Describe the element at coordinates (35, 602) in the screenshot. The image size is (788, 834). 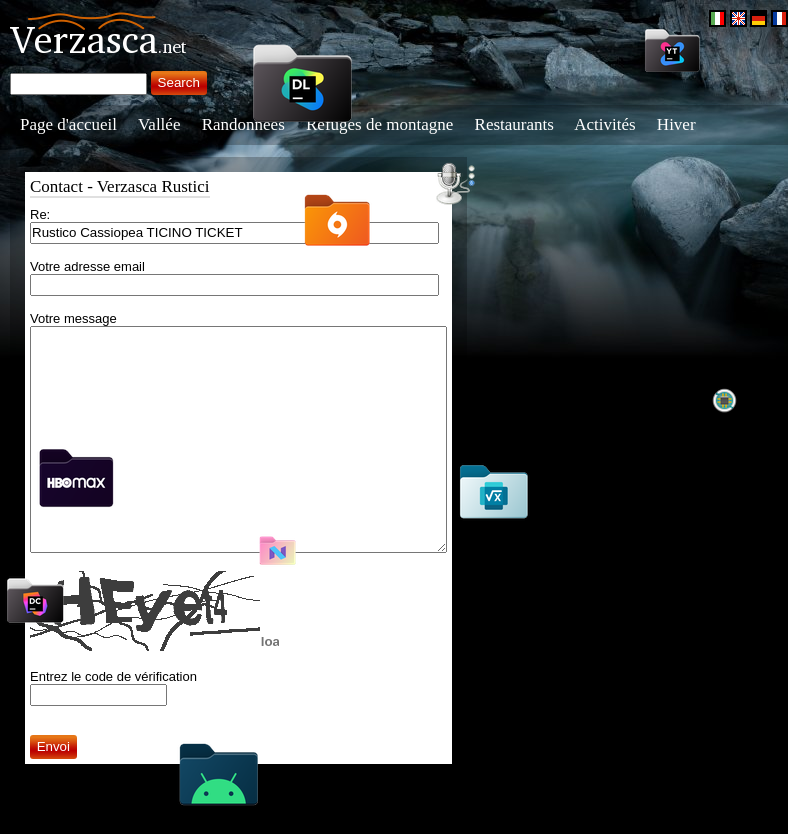
I see `open jetbrains dotcover project folder` at that location.